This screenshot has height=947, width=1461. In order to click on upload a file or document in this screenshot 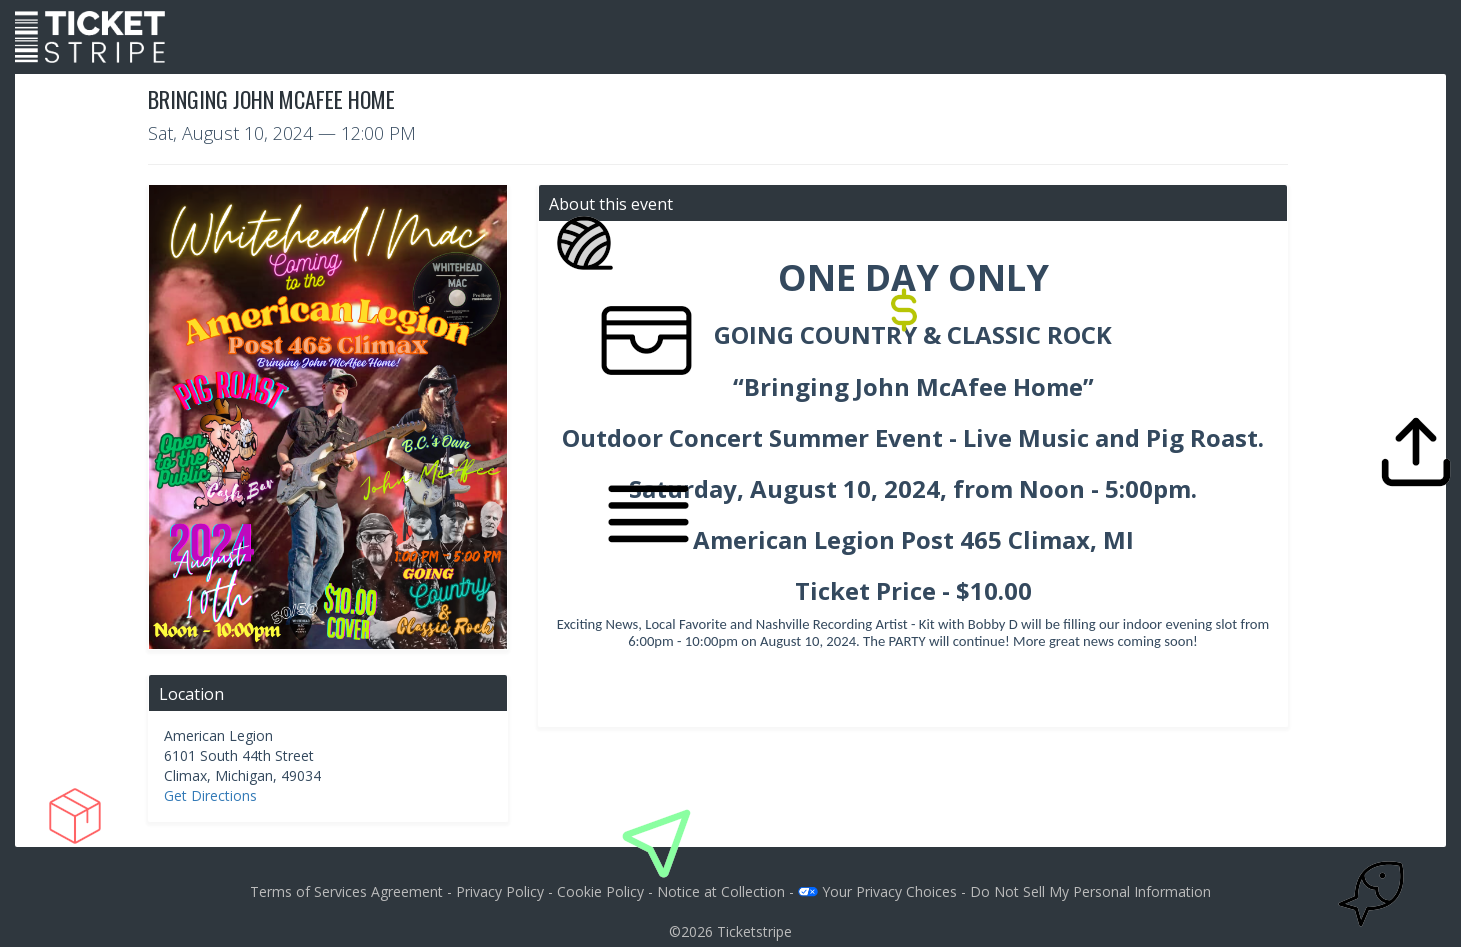, I will do `click(1416, 452)`.